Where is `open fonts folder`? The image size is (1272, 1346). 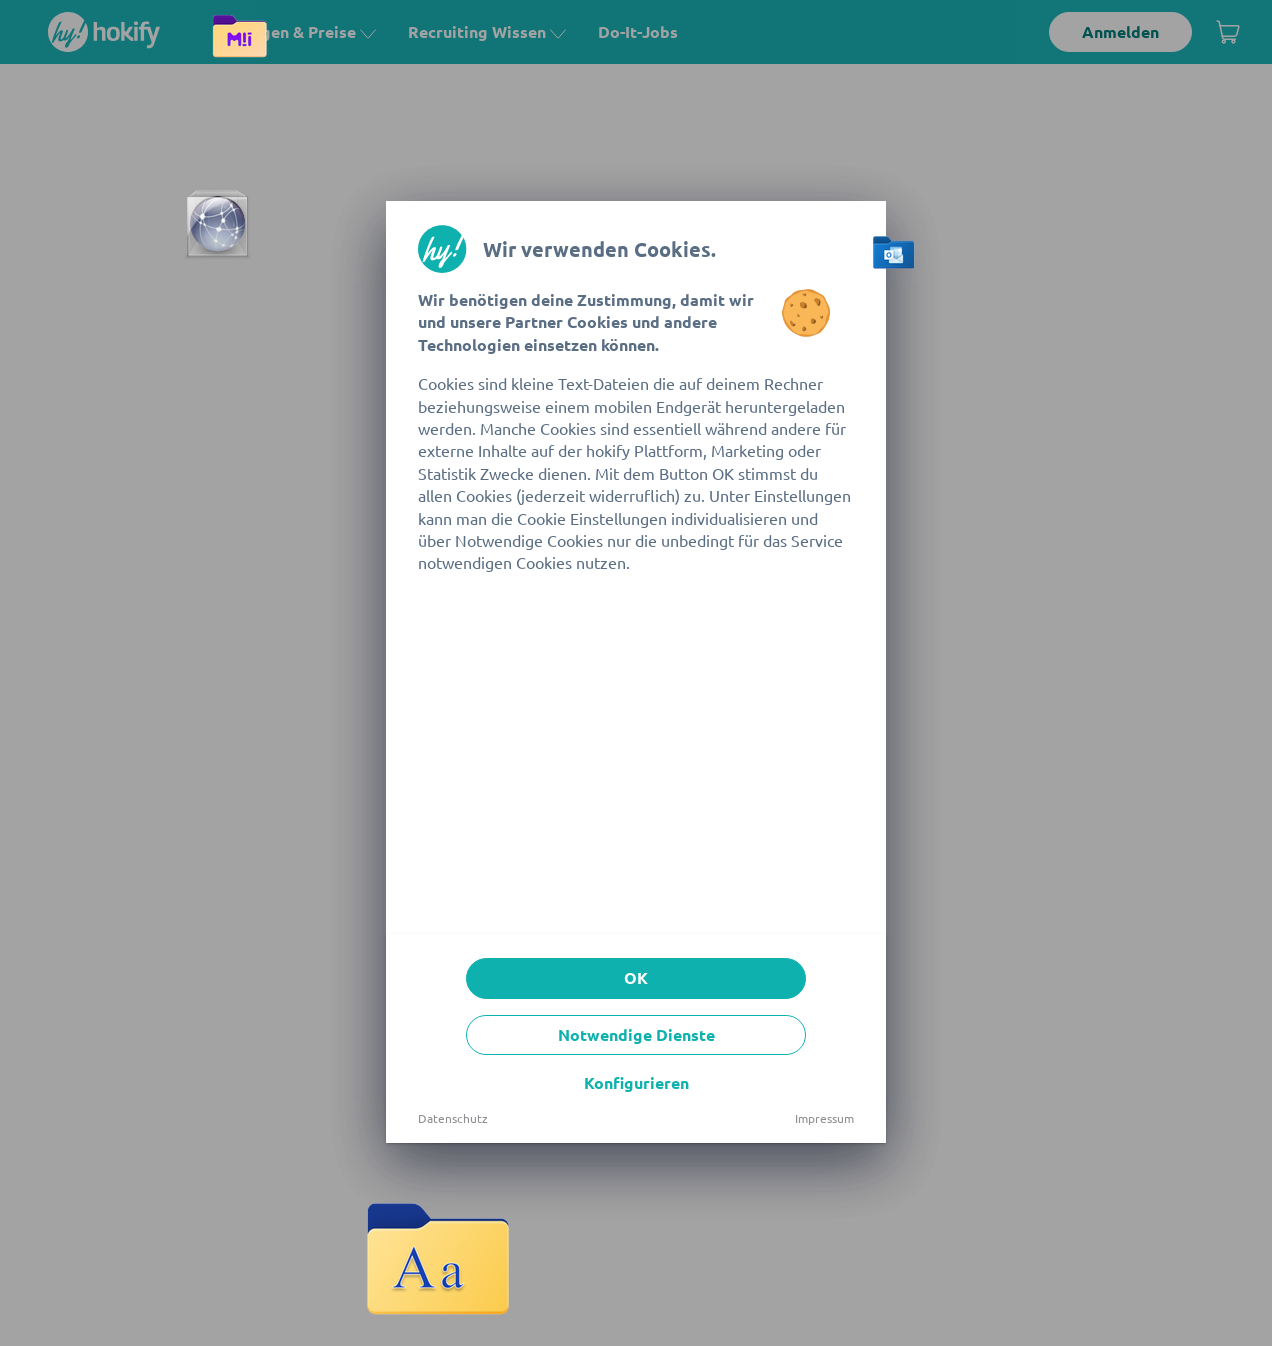
open fonts folder is located at coordinates (437, 1262).